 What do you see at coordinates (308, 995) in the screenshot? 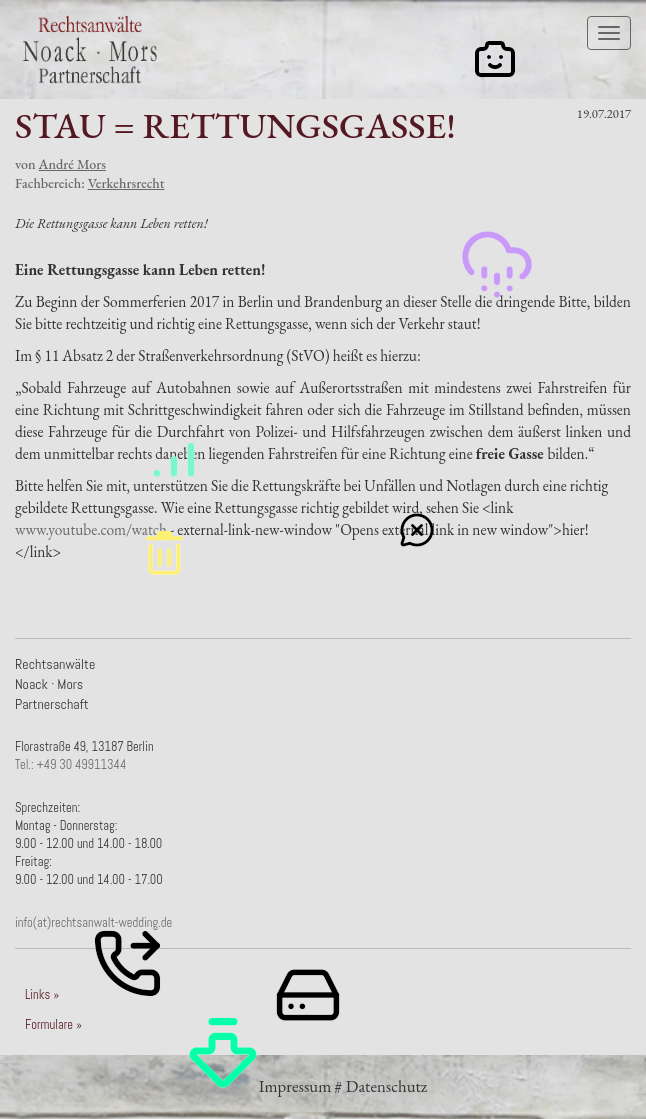
I see `access local storage or drive` at bounding box center [308, 995].